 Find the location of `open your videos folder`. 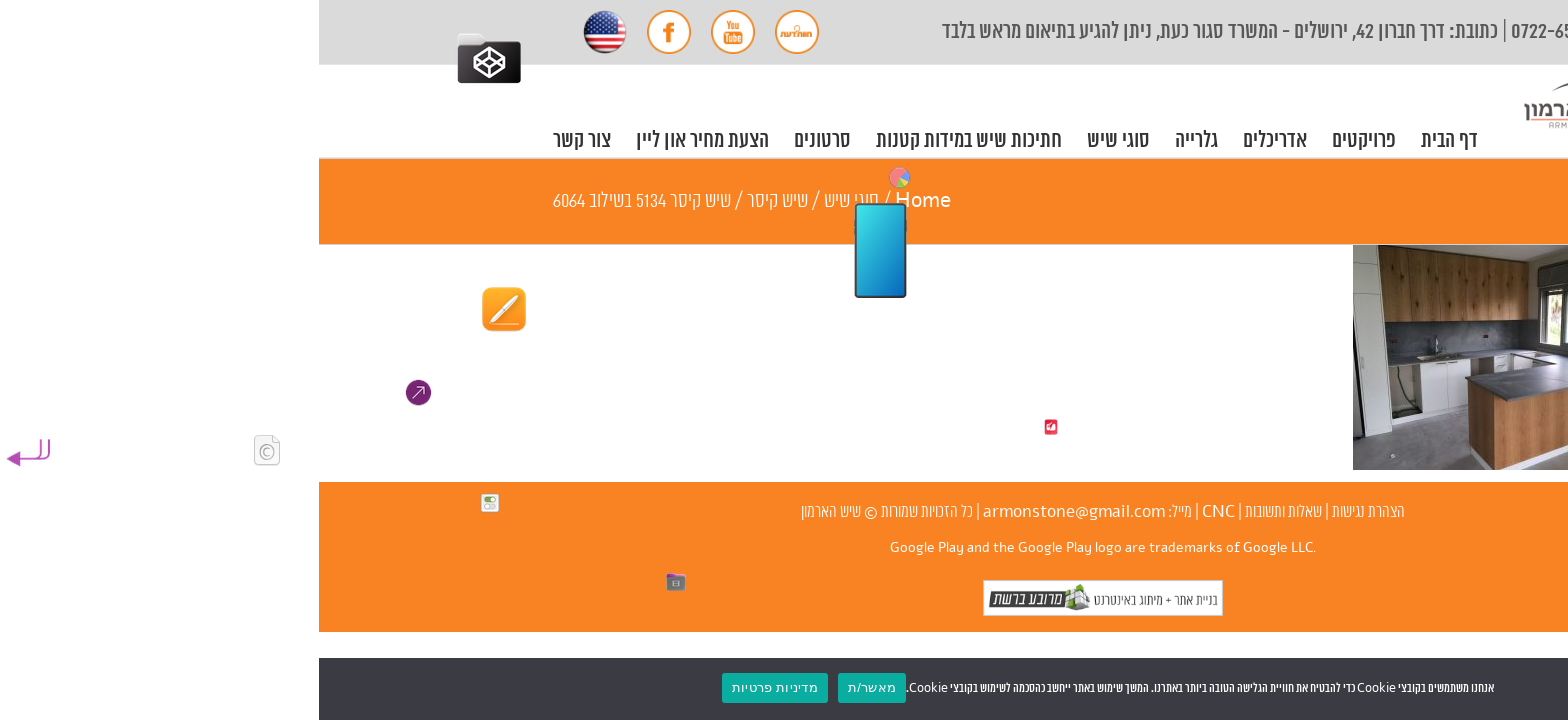

open your videos folder is located at coordinates (676, 582).